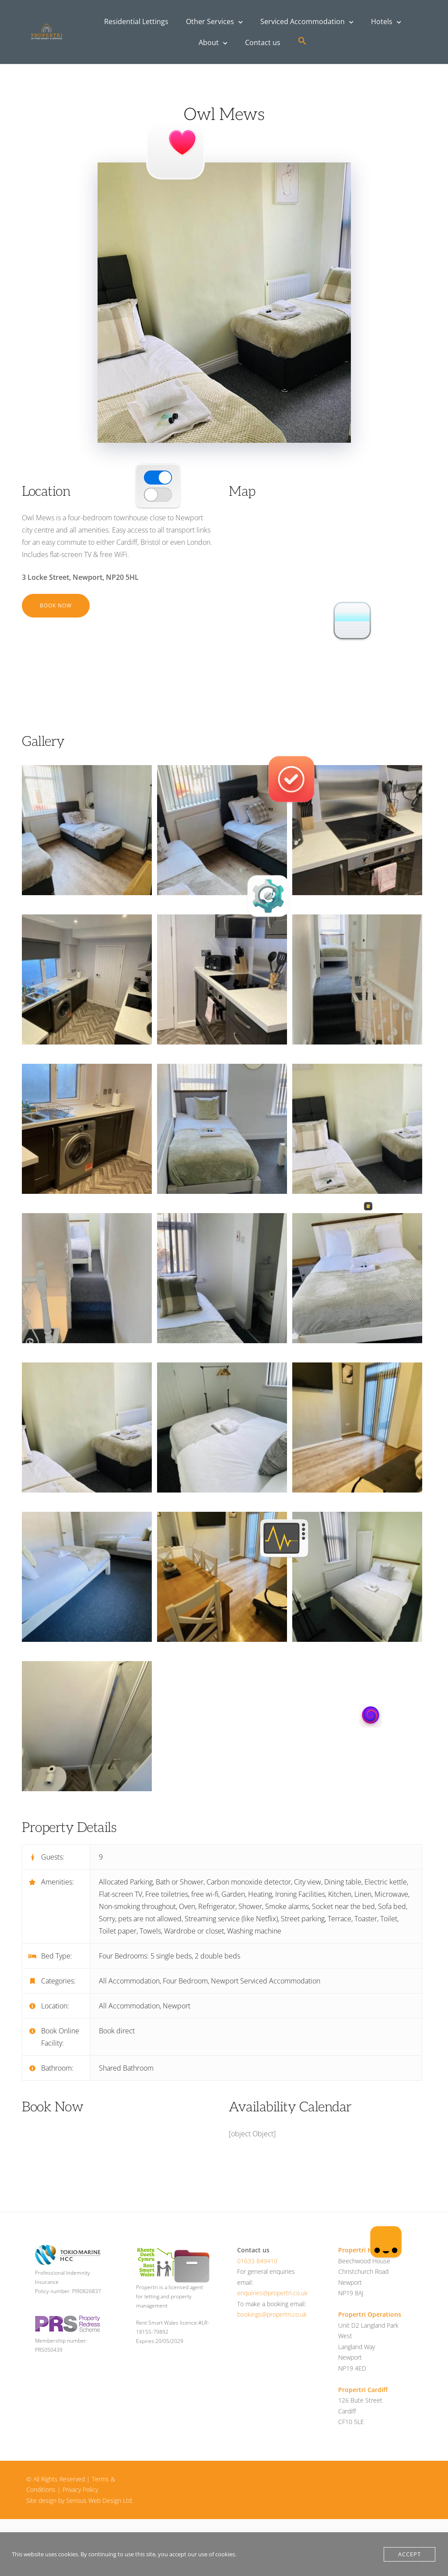 This screenshot has width=448, height=2576. I want to click on open transporter app for uploading content to app store connect, so click(371, 1715).